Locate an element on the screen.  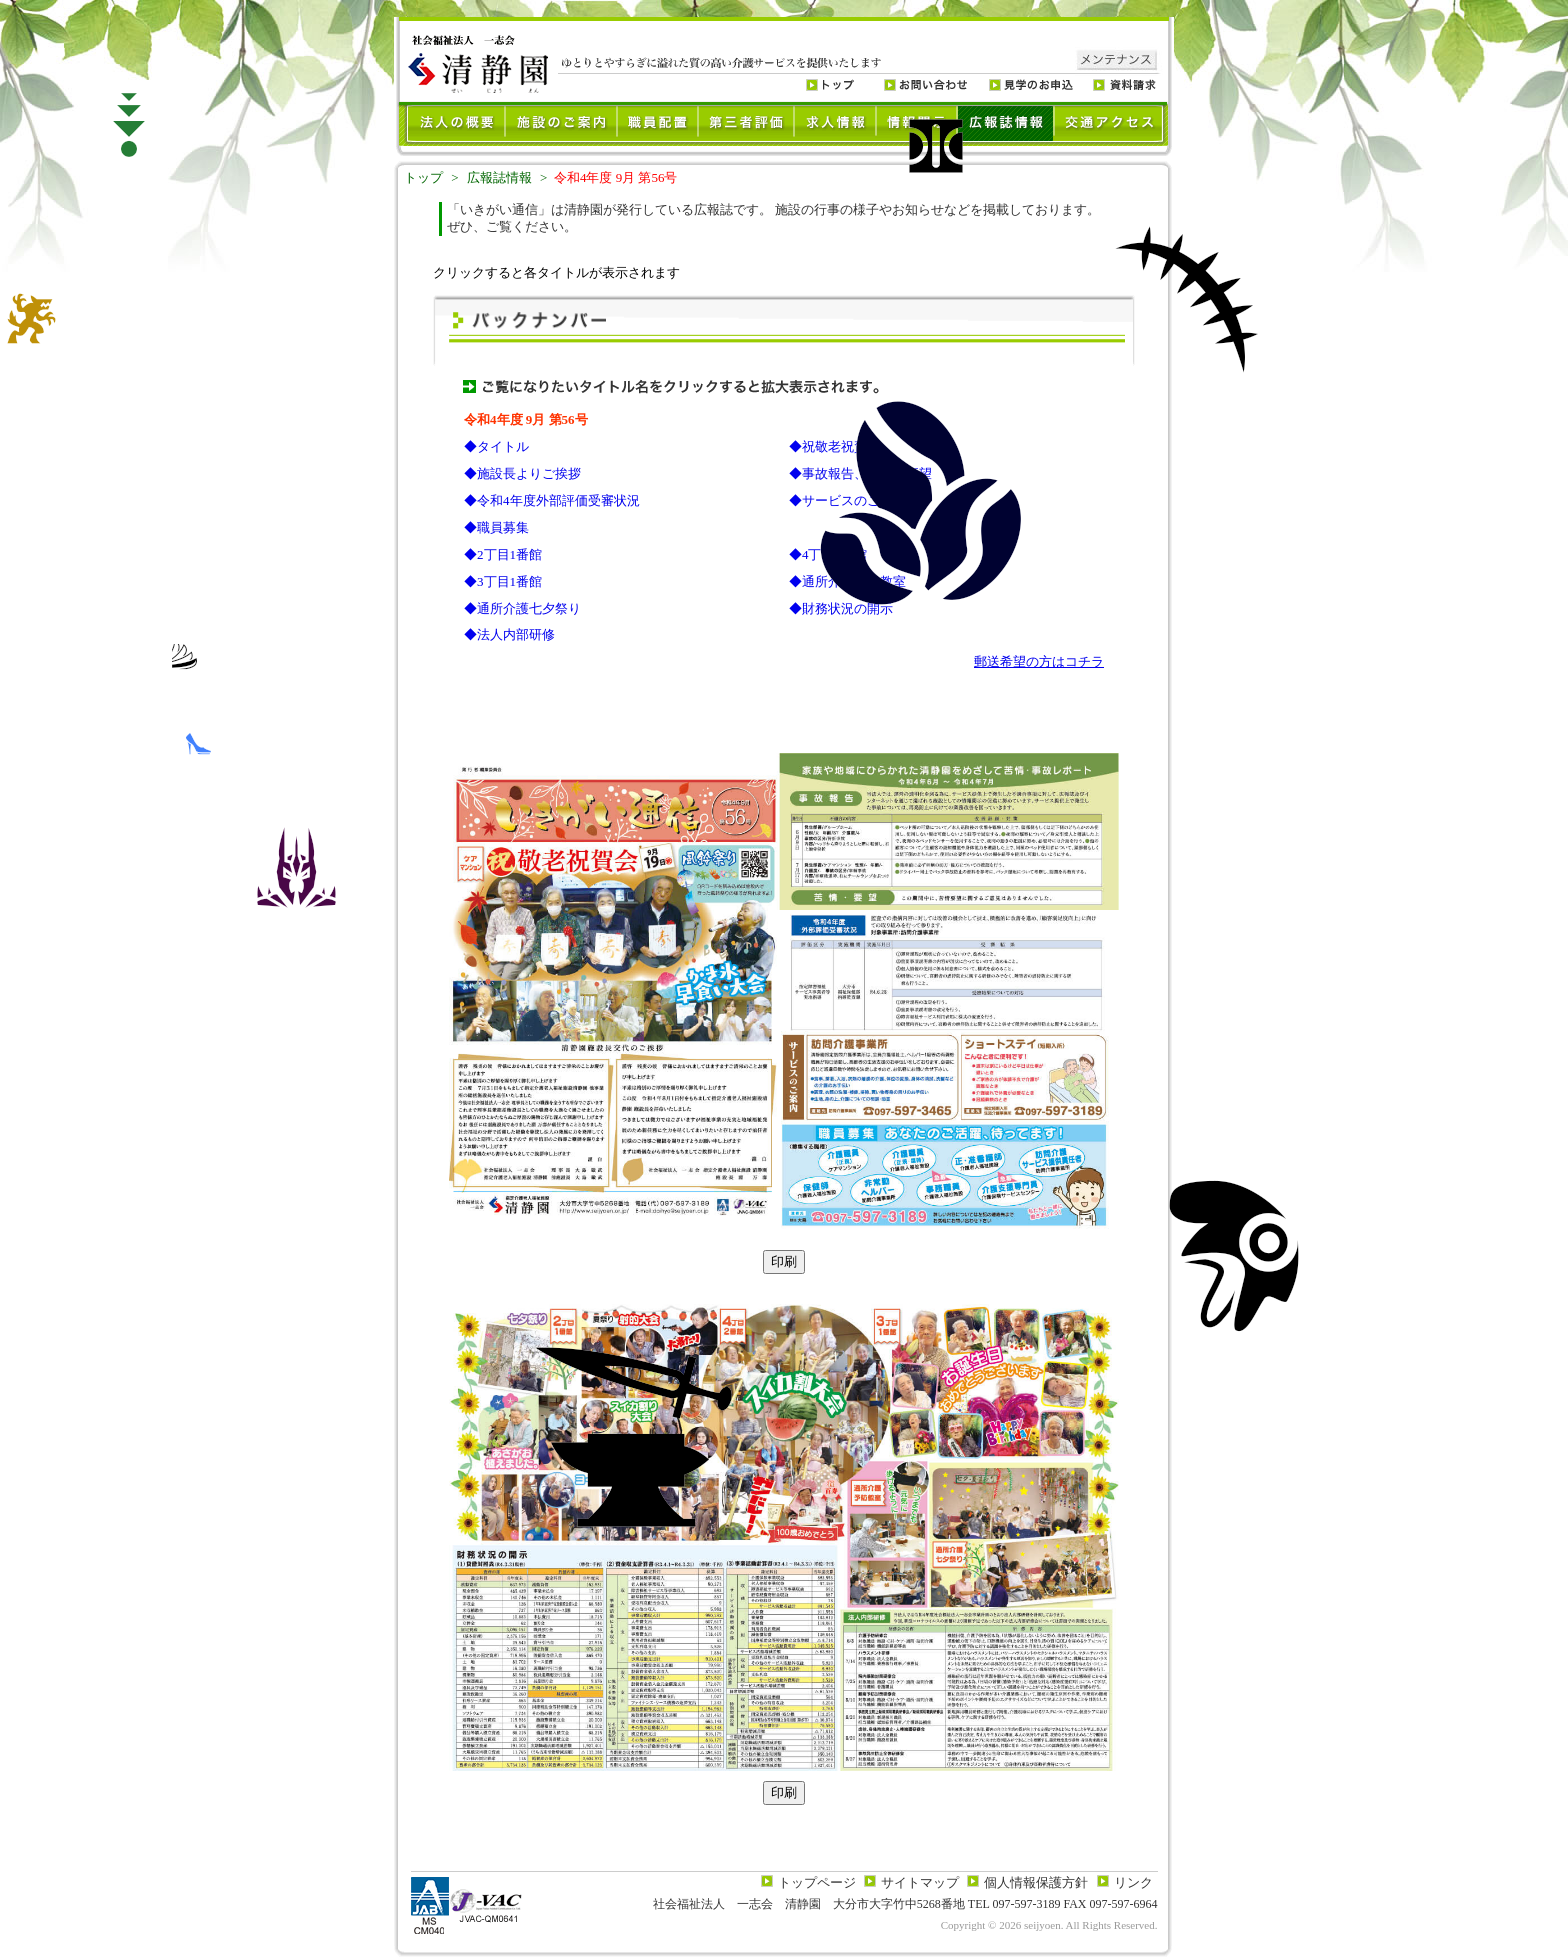
browse women's footwear category is located at coordinates (198, 743).